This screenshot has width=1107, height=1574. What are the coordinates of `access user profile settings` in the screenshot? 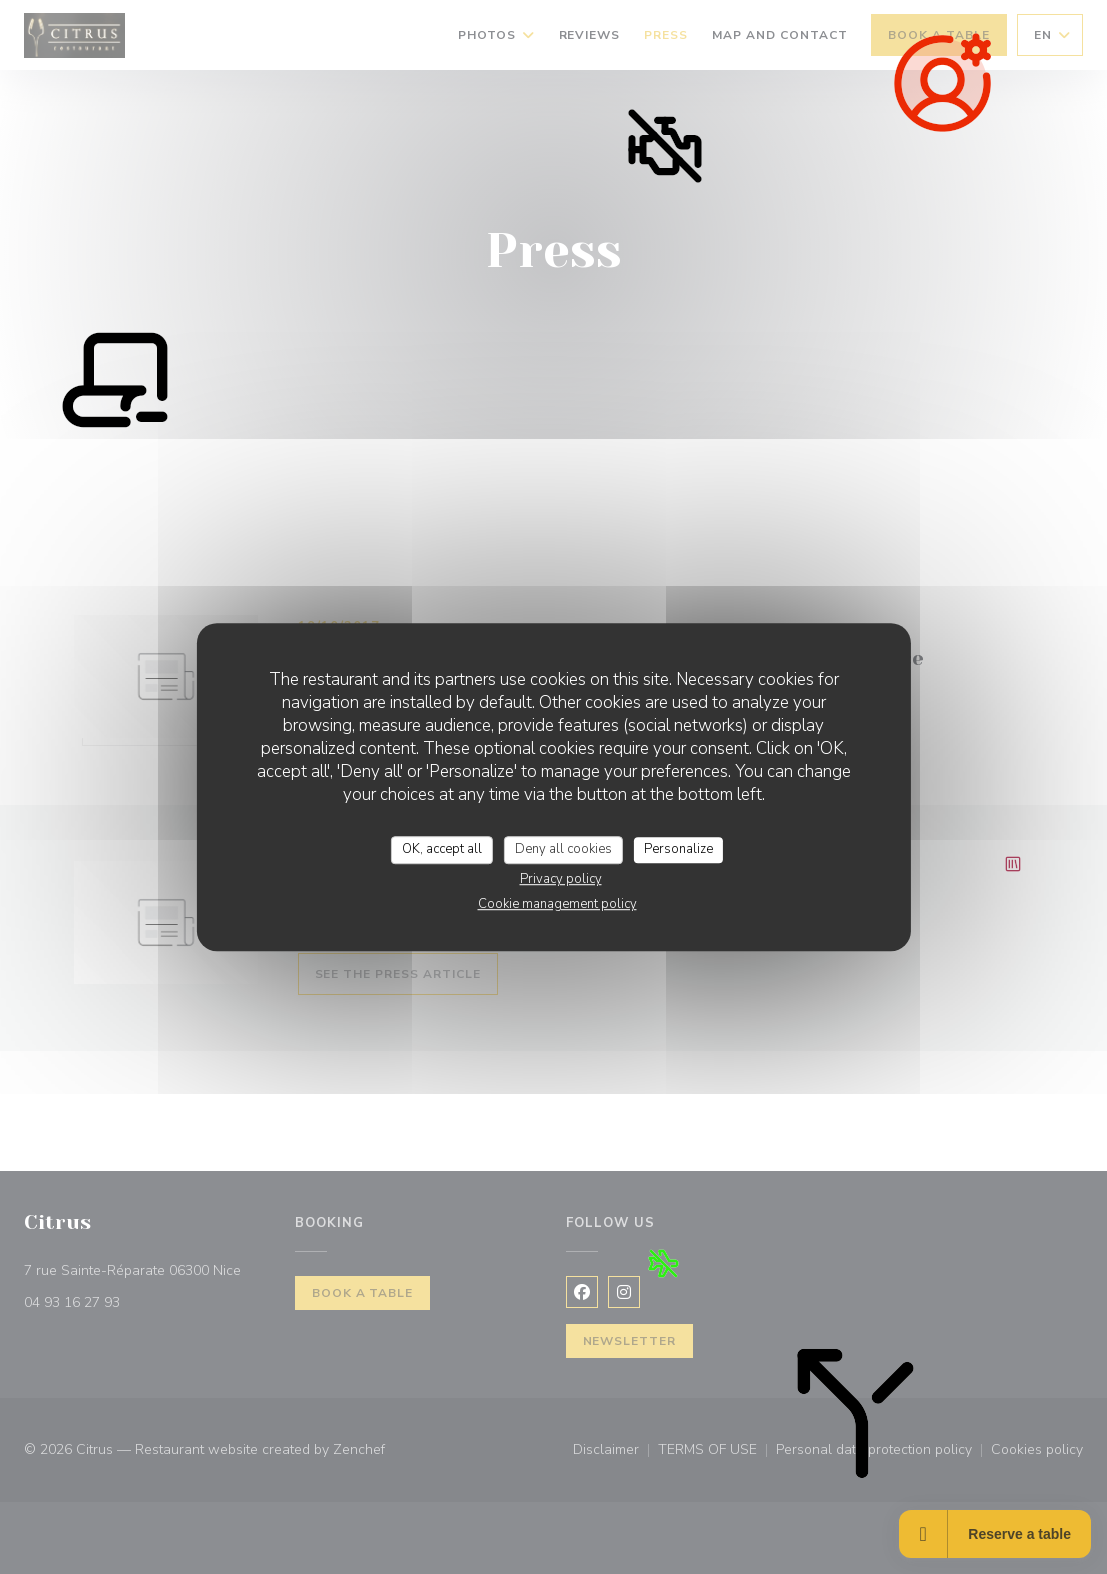 It's located at (942, 83).